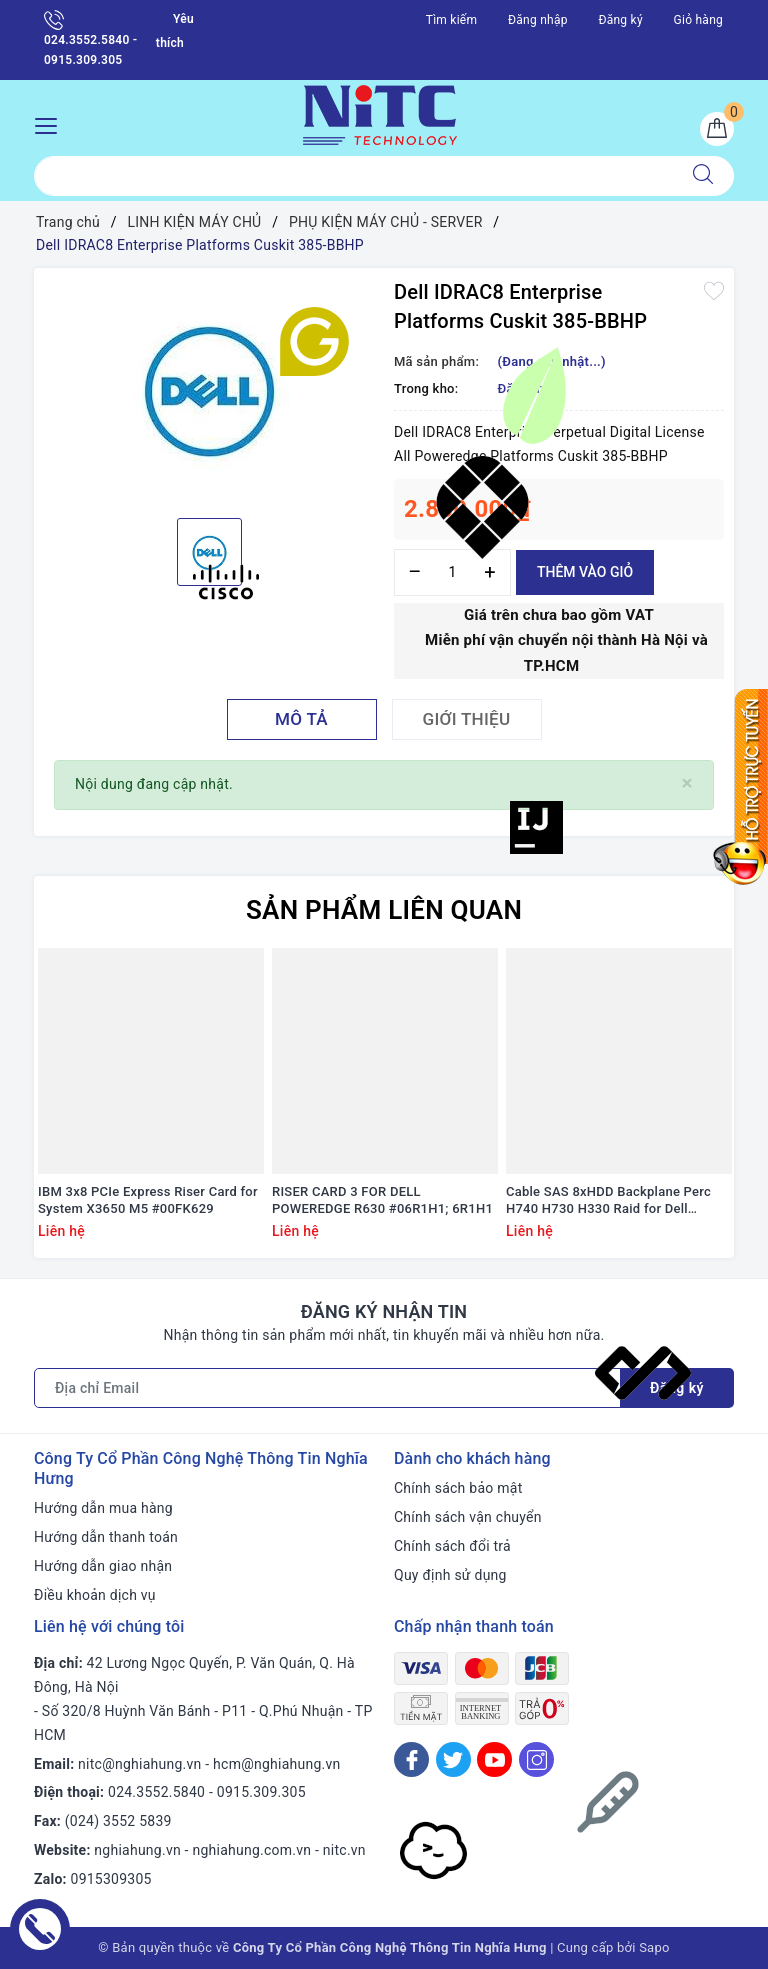  Describe the element at coordinates (643, 1373) in the screenshot. I see `open daily.dev app` at that location.